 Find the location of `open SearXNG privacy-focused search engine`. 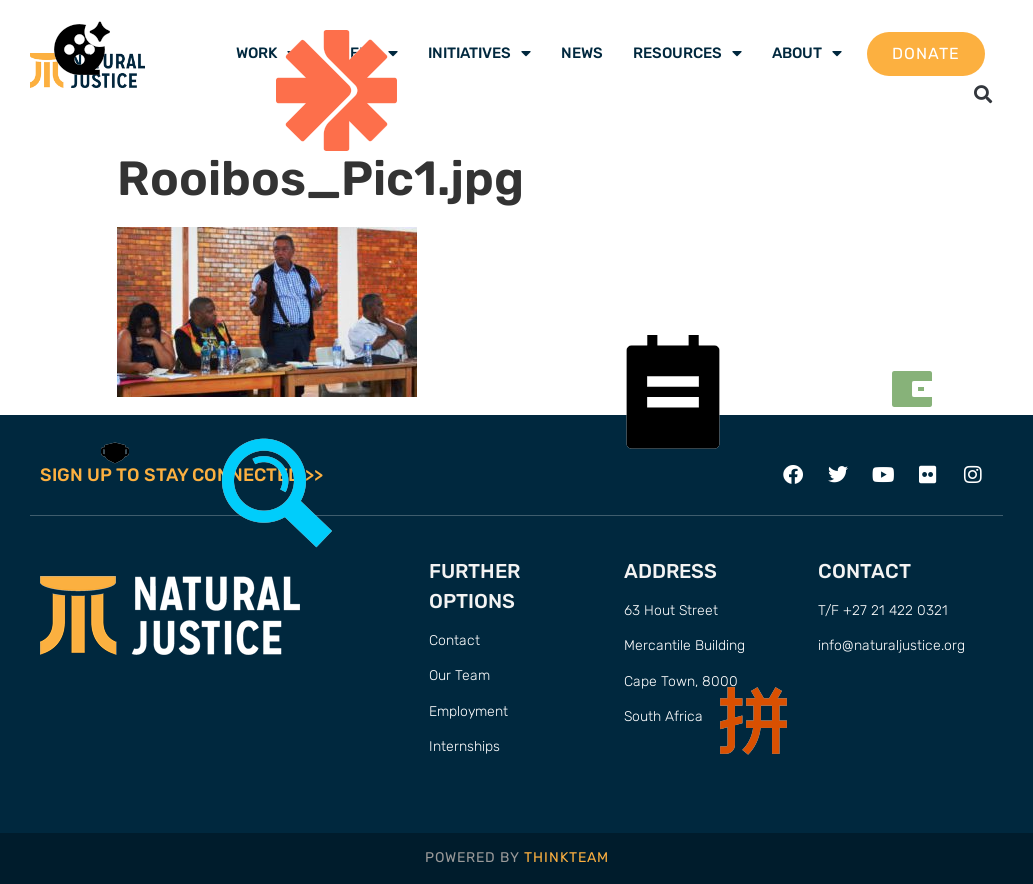

open SearXNG privacy-focused search engine is located at coordinates (277, 493).